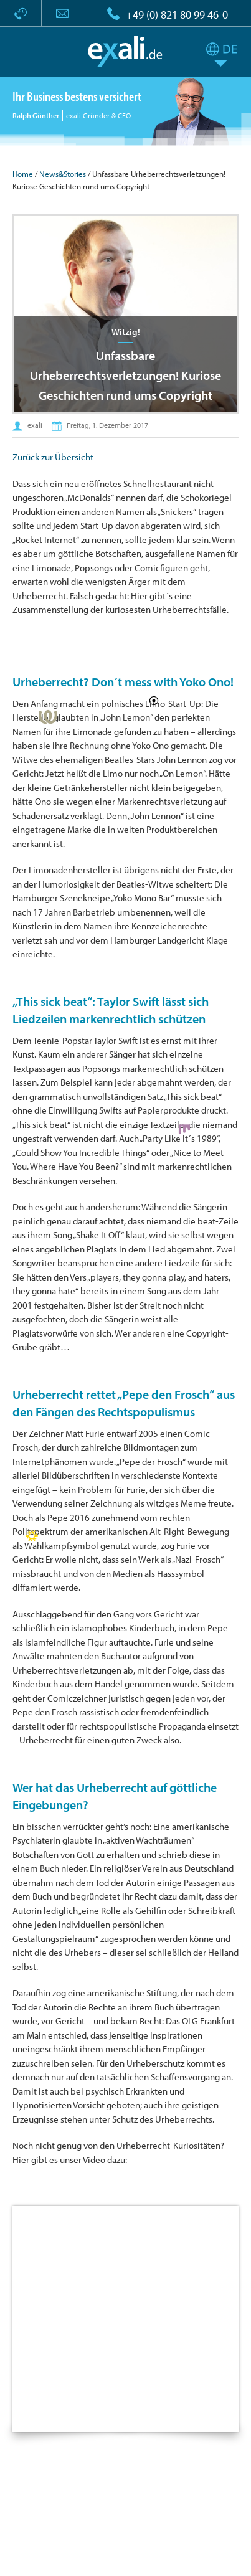 This screenshot has height=2576, width=251. Describe the element at coordinates (154, 701) in the screenshot. I see `select this option (radio button)` at that location.